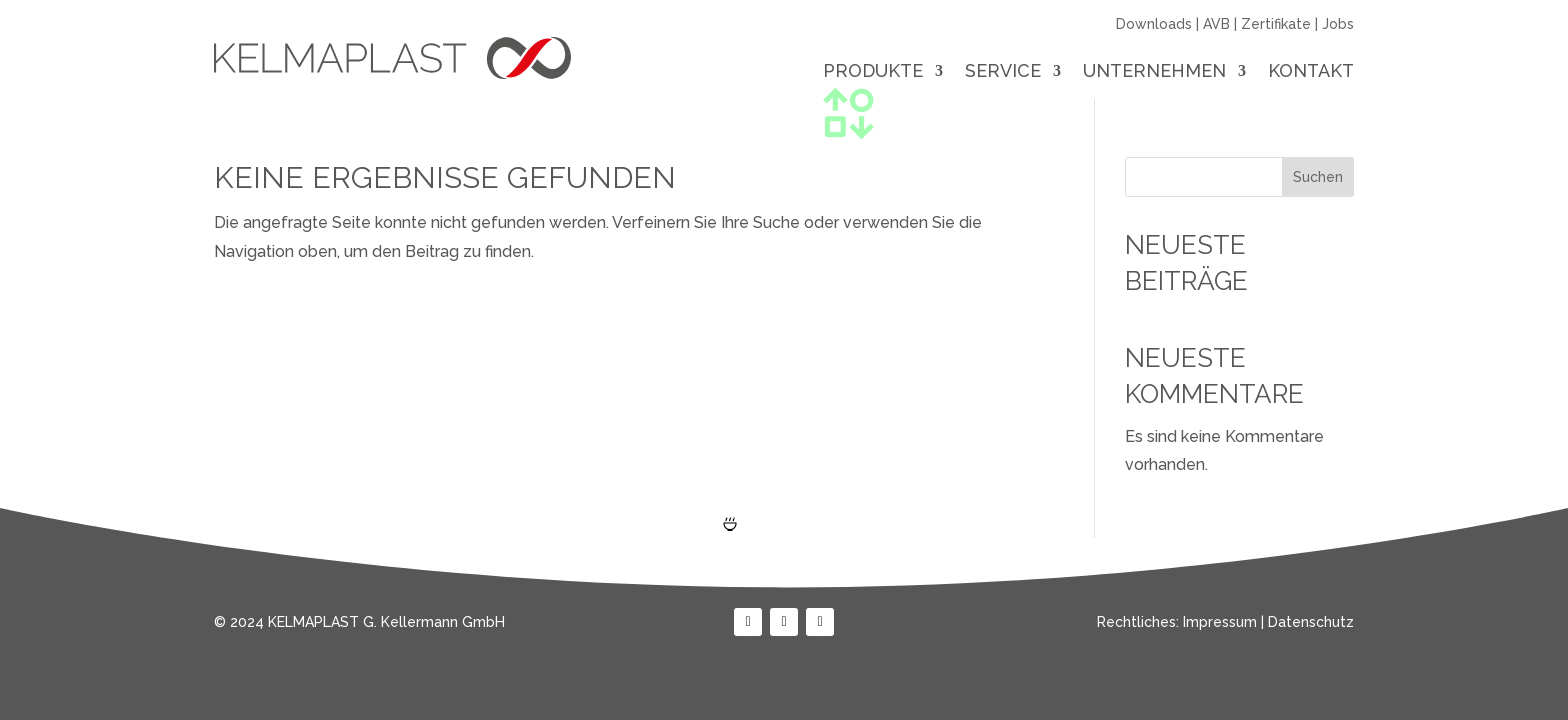 Image resolution: width=1568 pixels, height=720 pixels. I want to click on swap or exchange items, so click(848, 113).